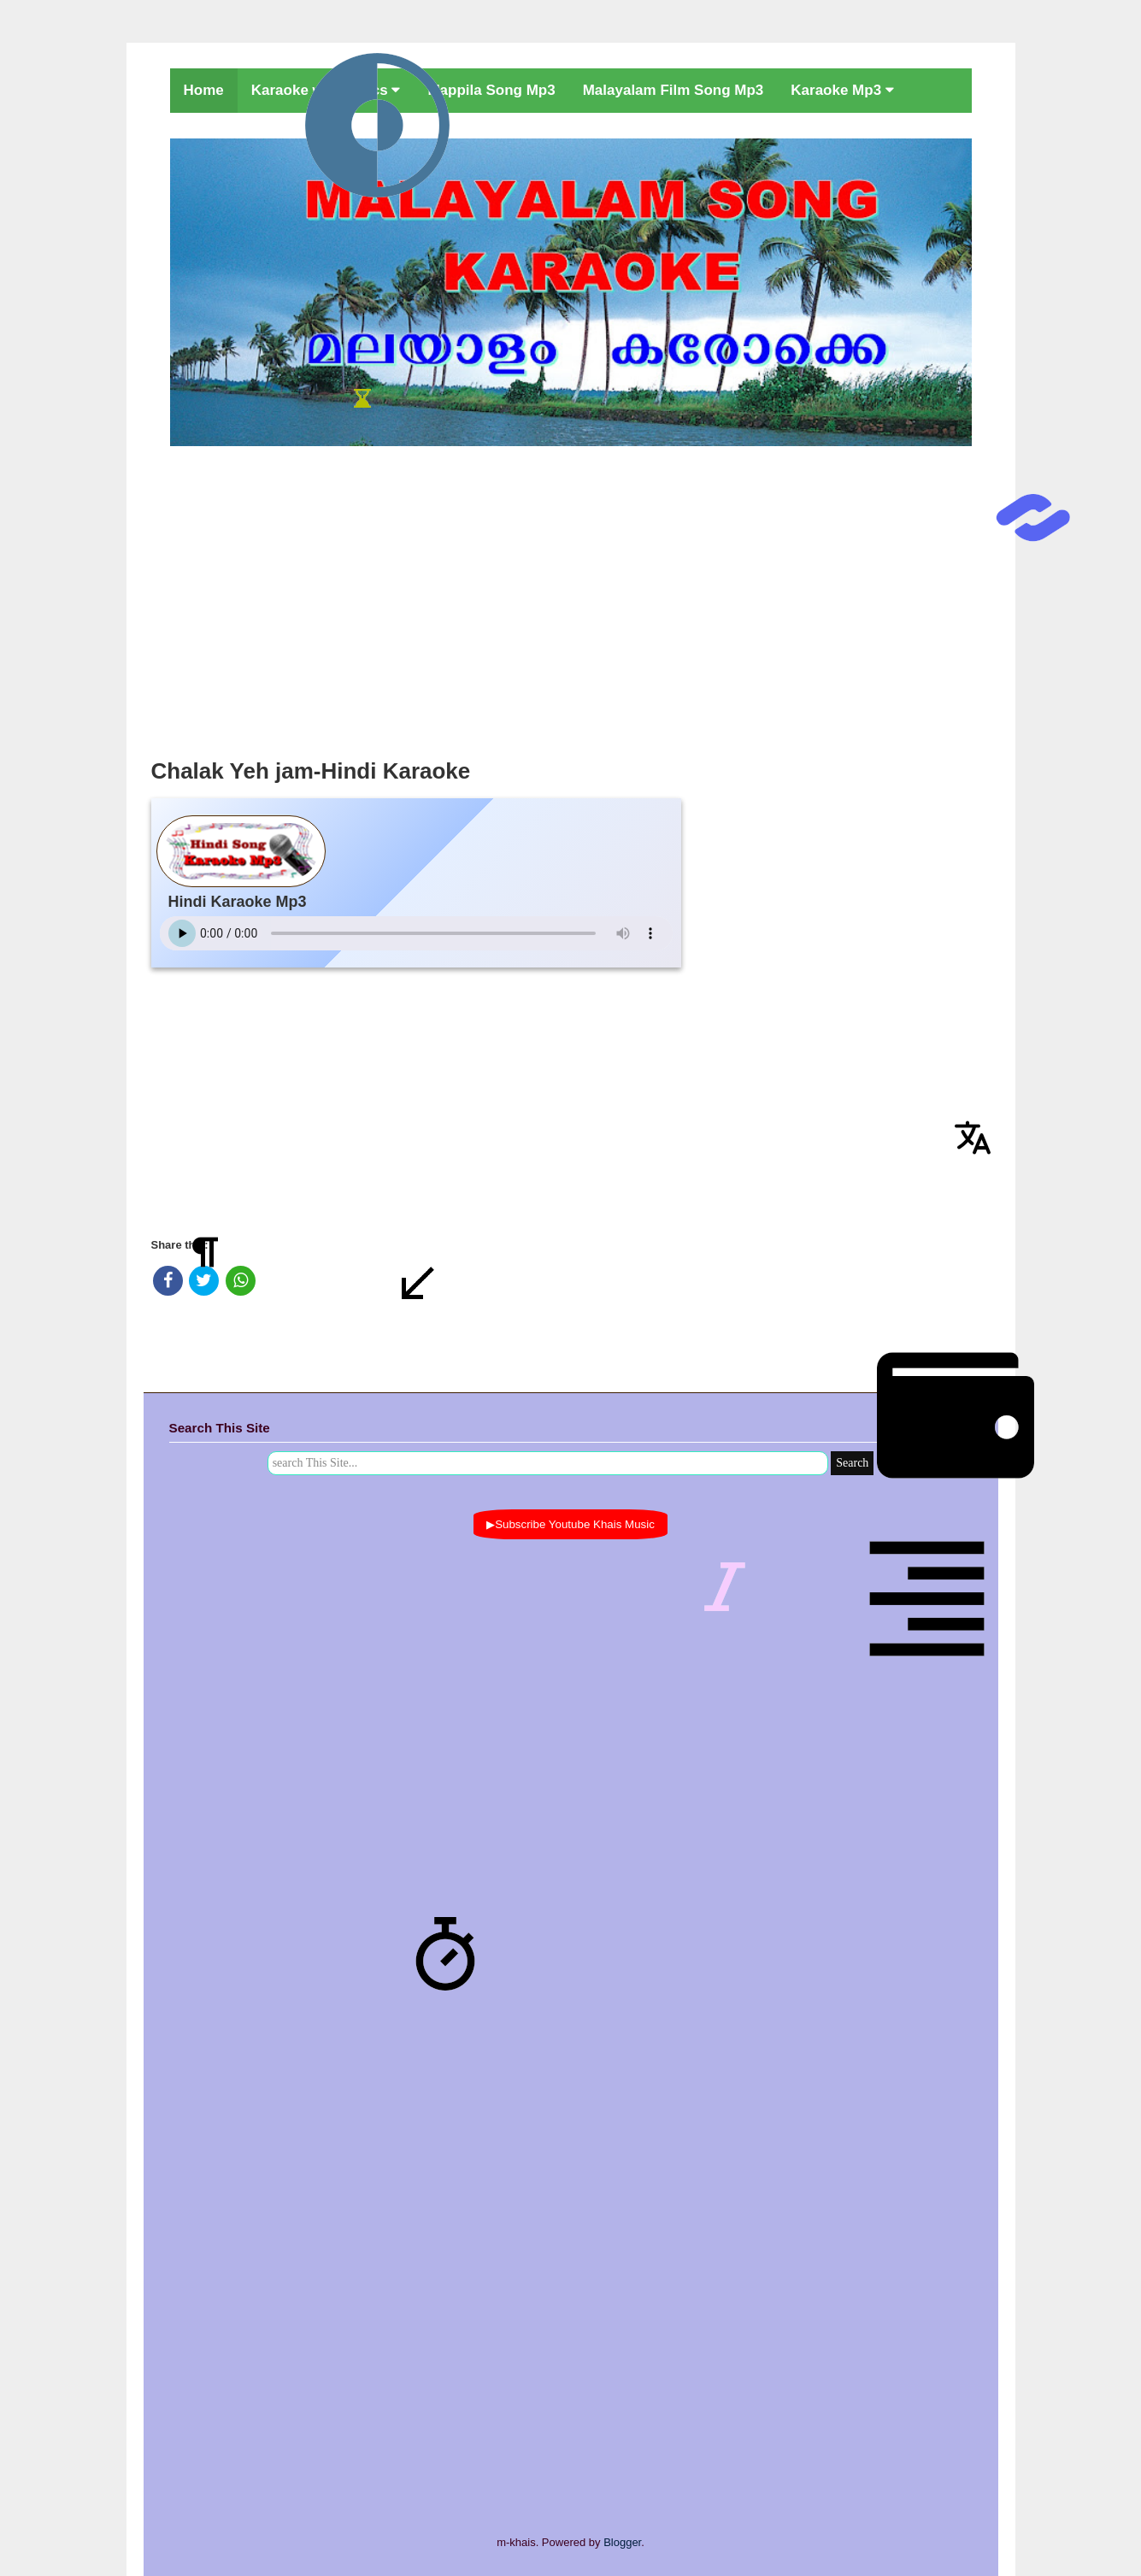 The width and height of the screenshot is (1141, 2576). I want to click on navigate to the southwest direction, so click(416, 1284).